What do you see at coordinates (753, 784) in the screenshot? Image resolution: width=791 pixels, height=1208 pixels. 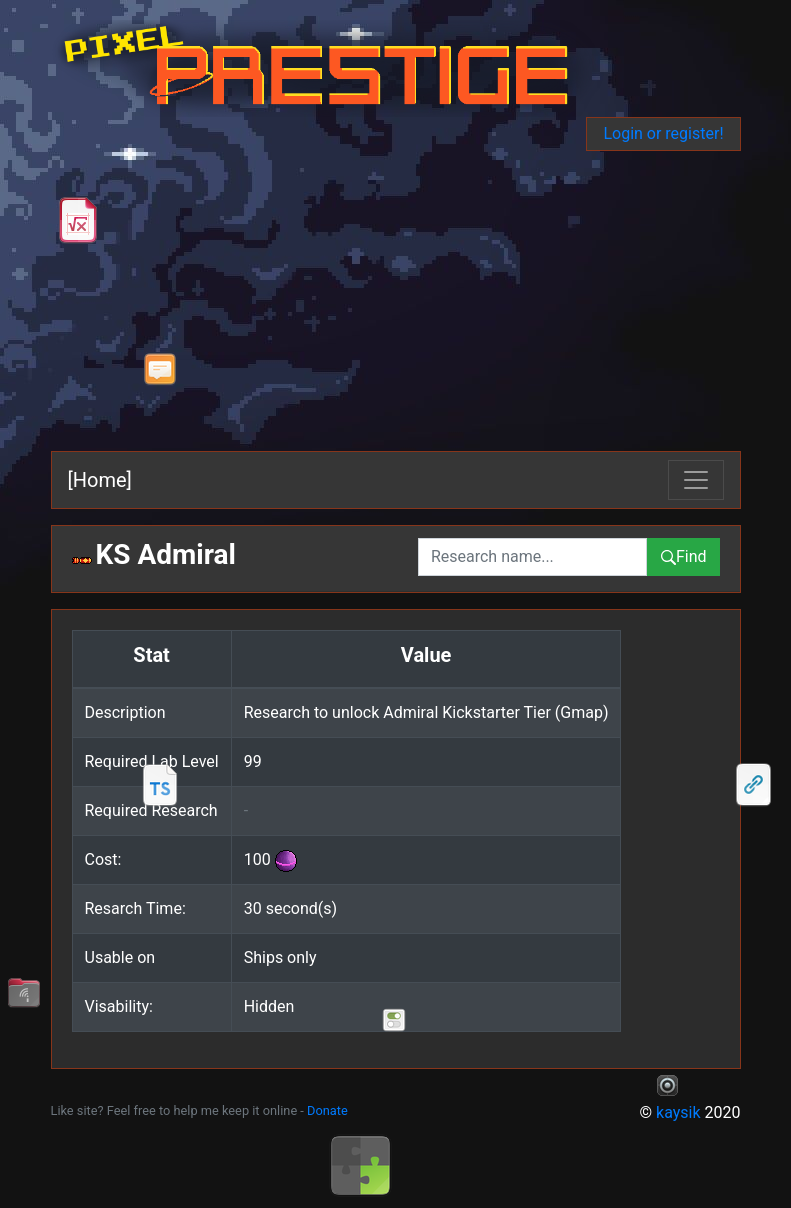 I see `a windows internet shortcut file` at bounding box center [753, 784].